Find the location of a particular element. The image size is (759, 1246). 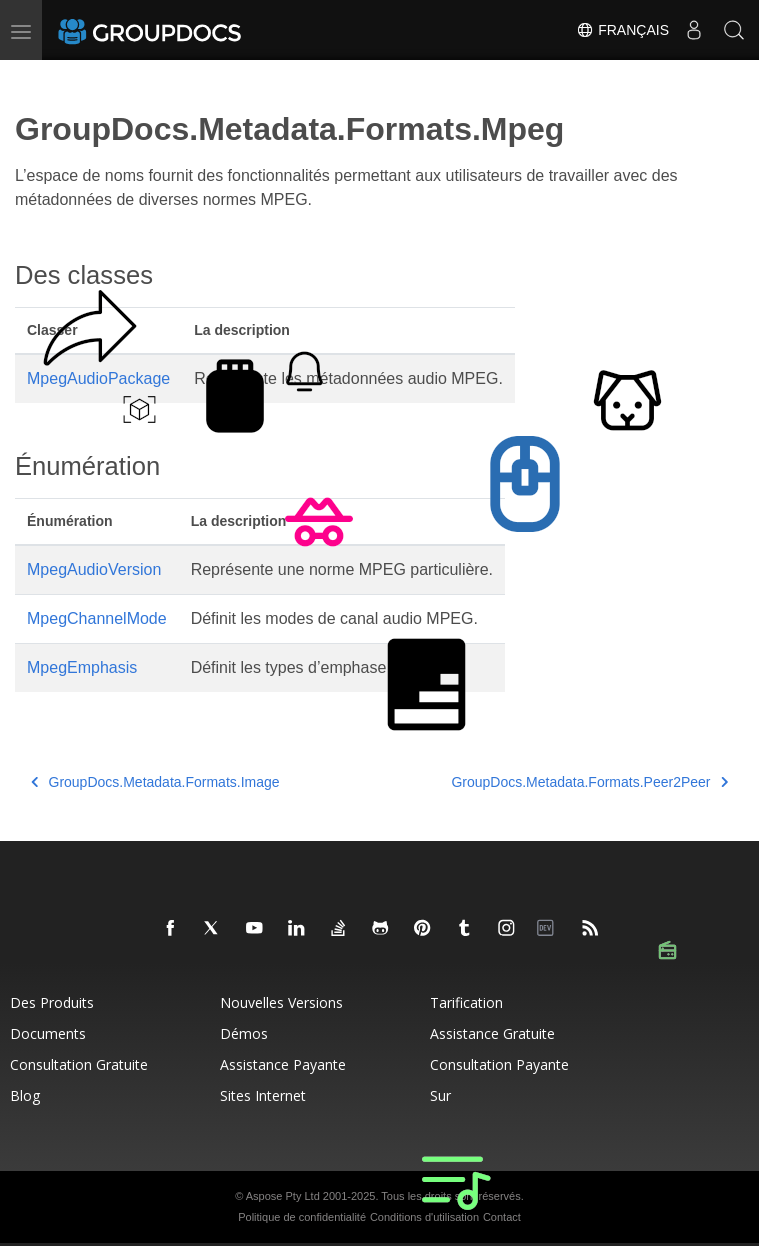

view your music playlist is located at coordinates (452, 1179).